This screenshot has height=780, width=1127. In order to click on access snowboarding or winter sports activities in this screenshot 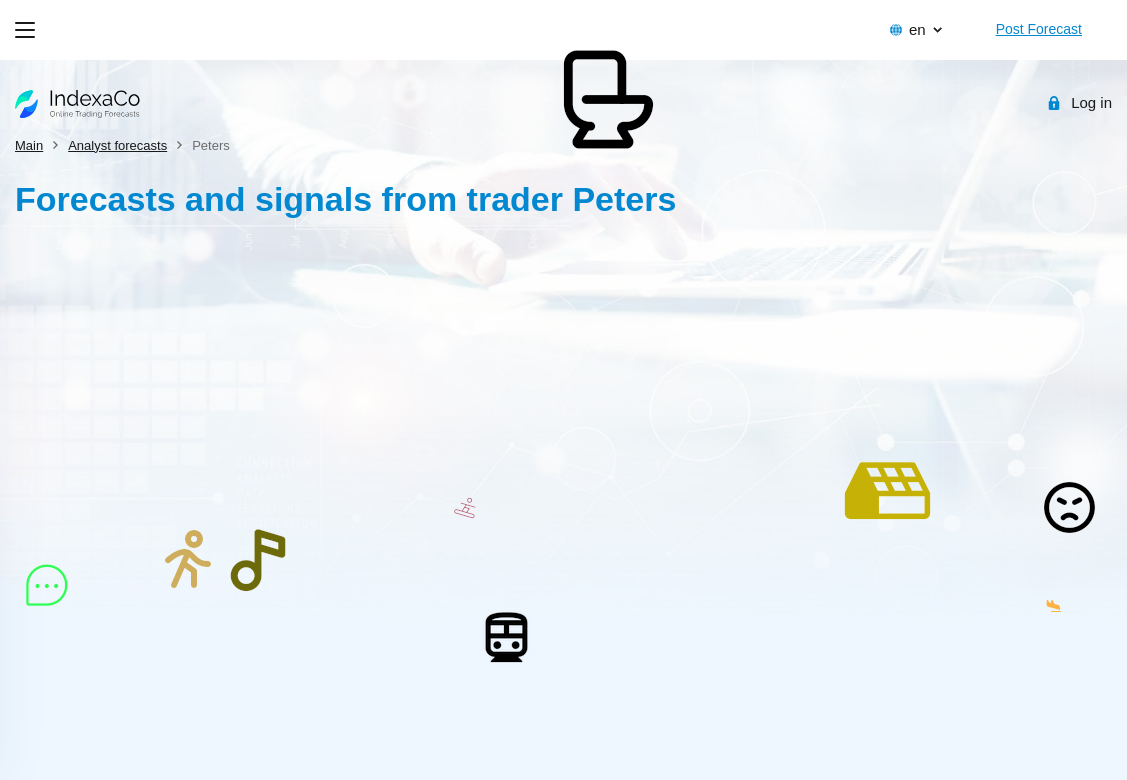, I will do `click(466, 508)`.